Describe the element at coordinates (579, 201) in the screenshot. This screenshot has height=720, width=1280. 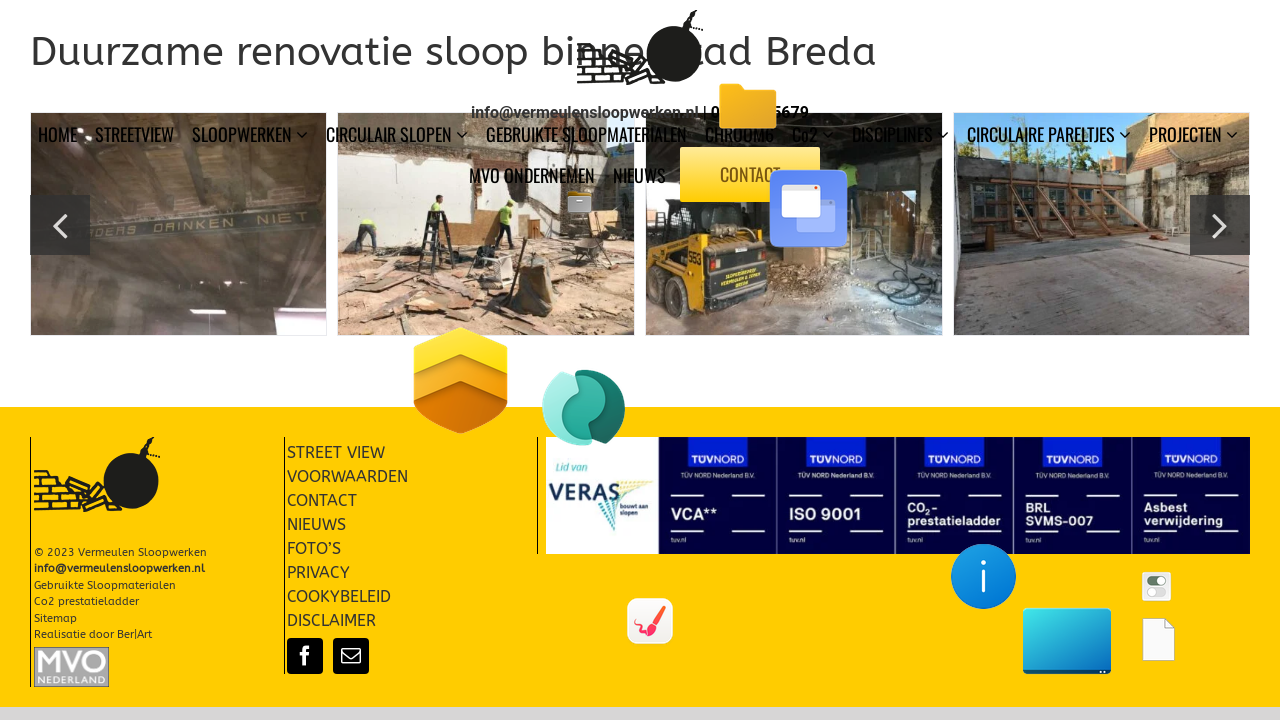
I see `open the file manager application` at that location.